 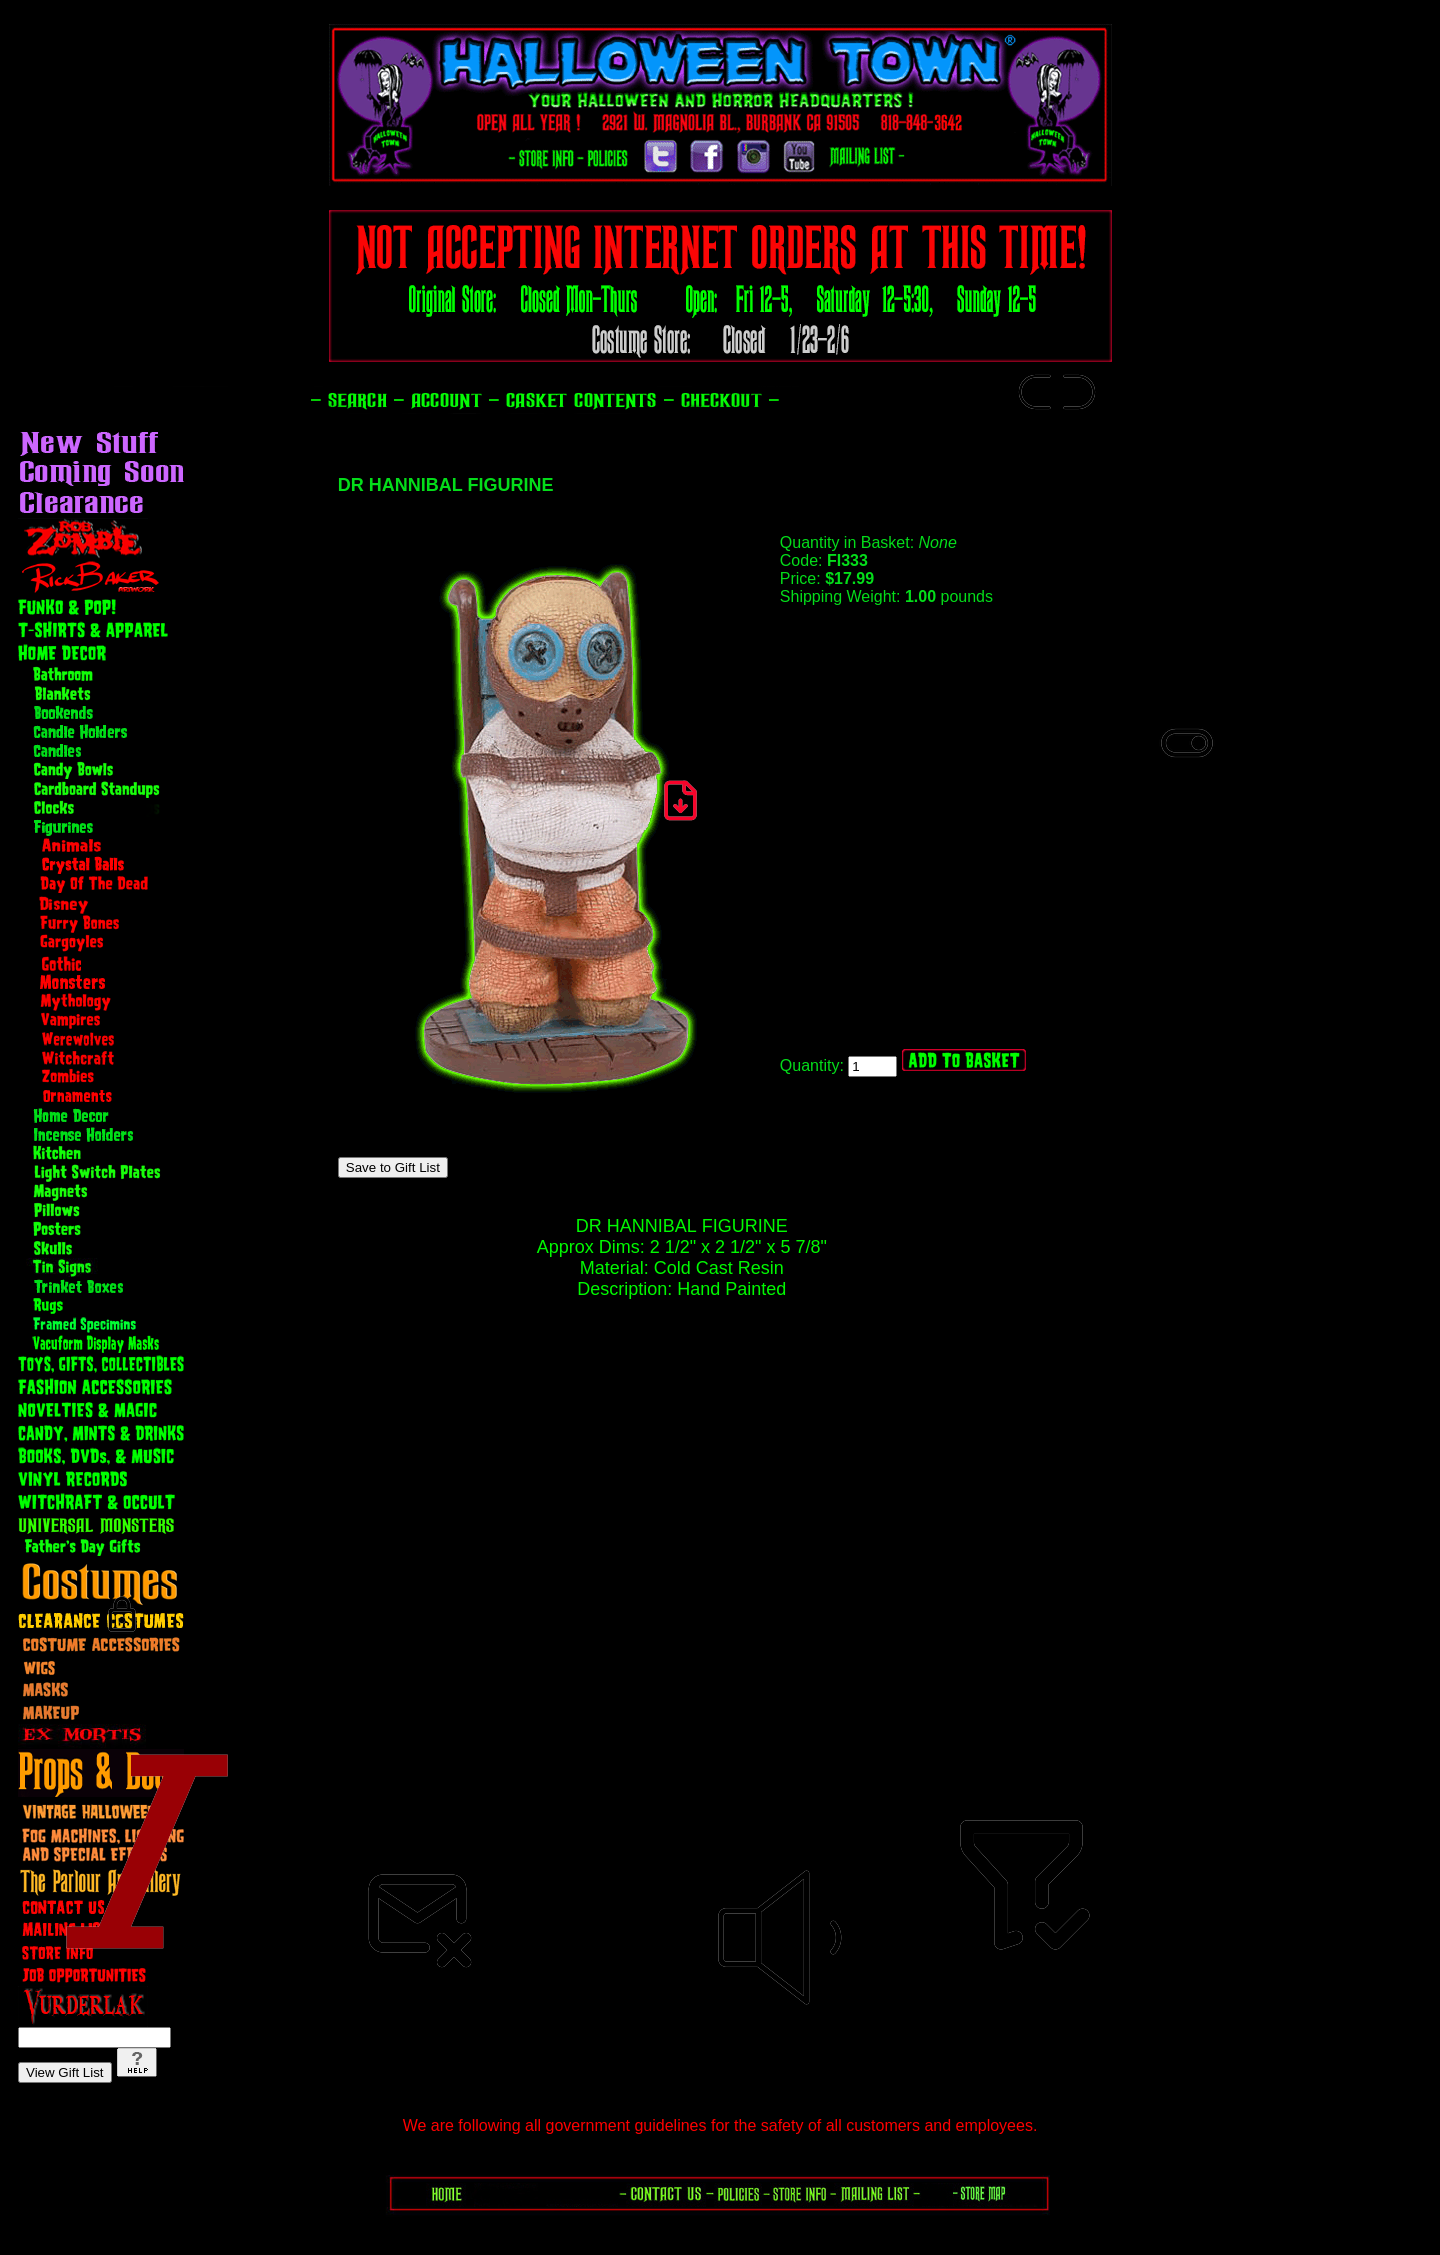 What do you see at coordinates (1187, 743) in the screenshot?
I see `toggle switch in the on/enabled state` at bounding box center [1187, 743].